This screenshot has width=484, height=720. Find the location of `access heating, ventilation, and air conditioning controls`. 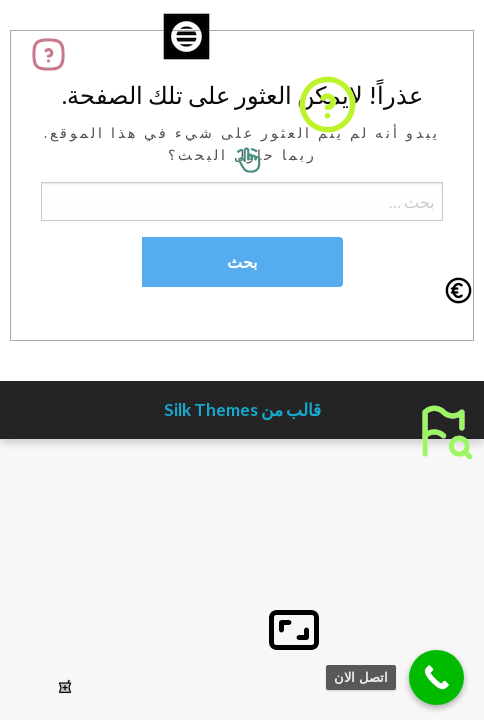

access heating, ventilation, and air conditioning controls is located at coordinates (186, 36).